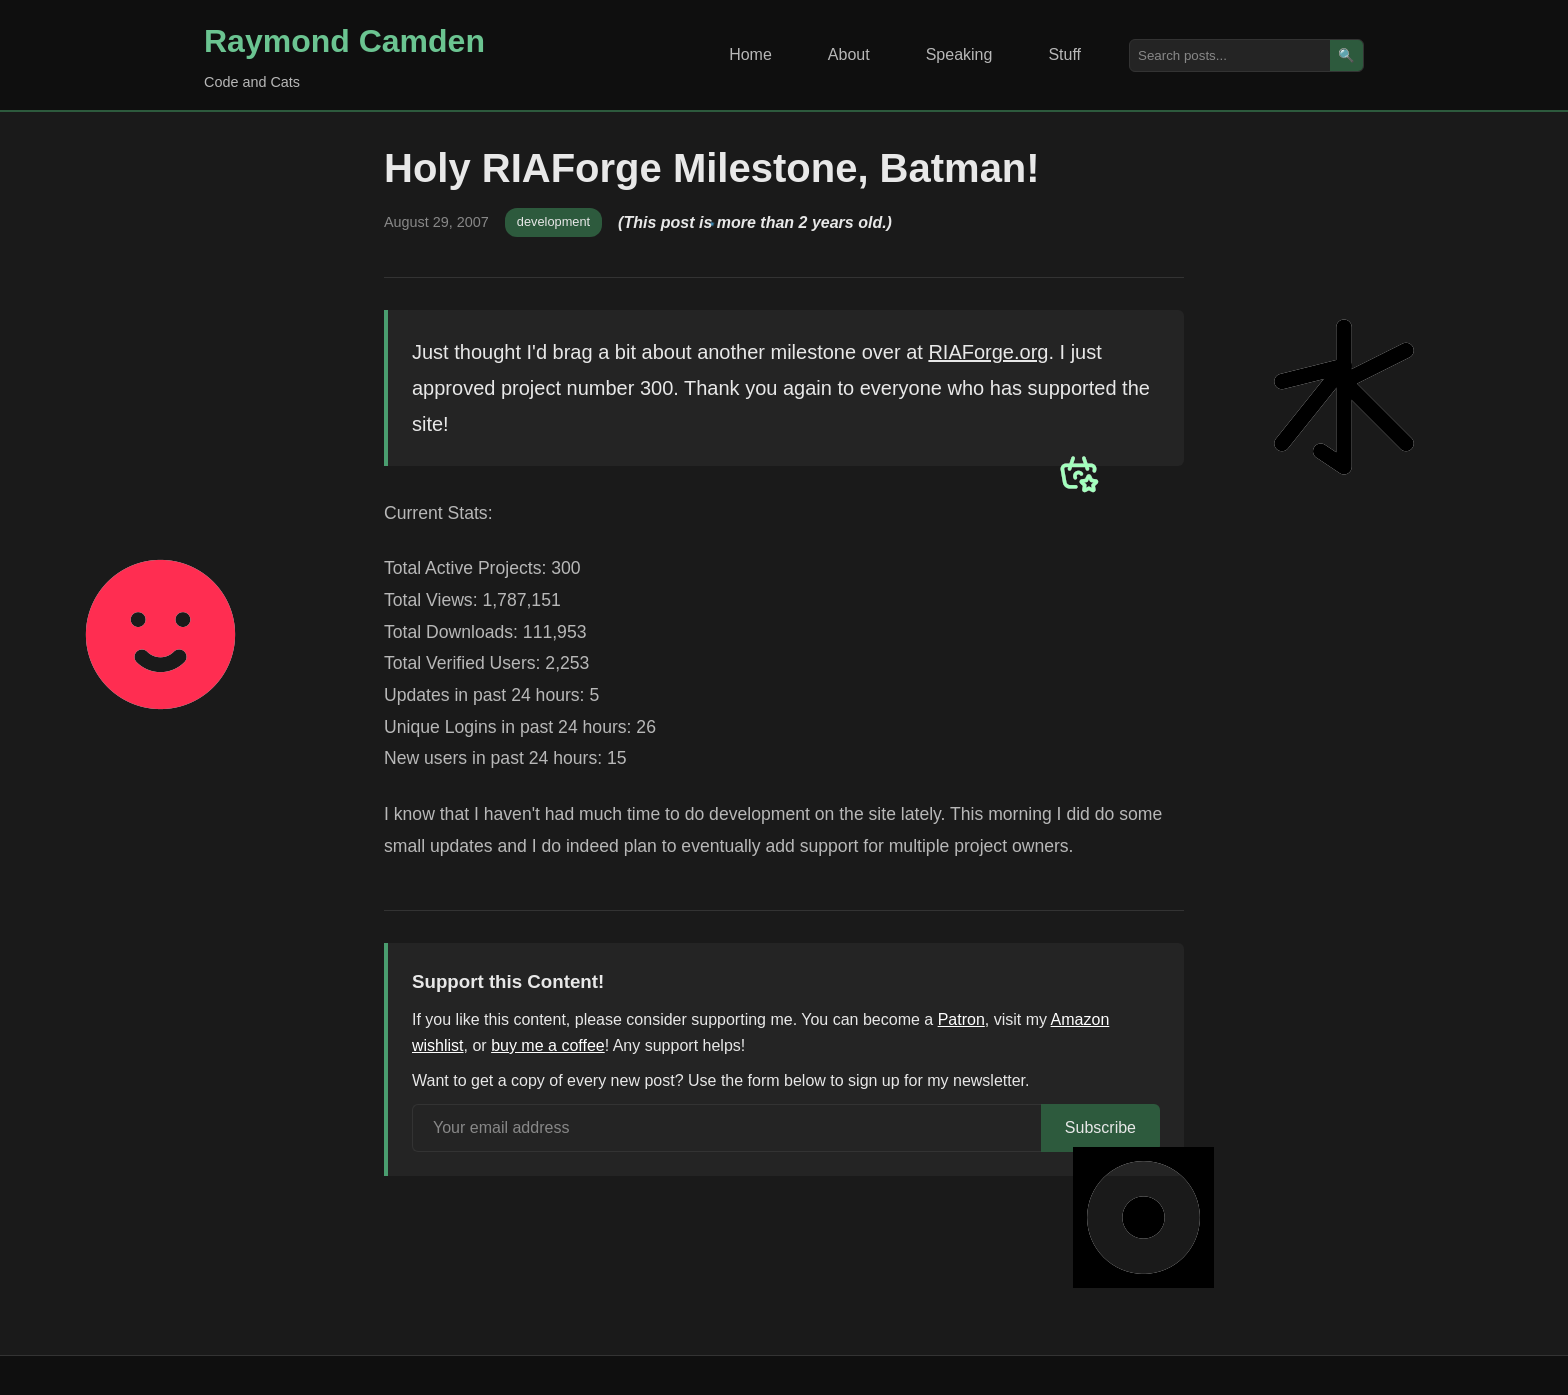 This screenshot has width=1568, height=1395. I want to click on add a reaction or emoji to a message, so click(160, 634).